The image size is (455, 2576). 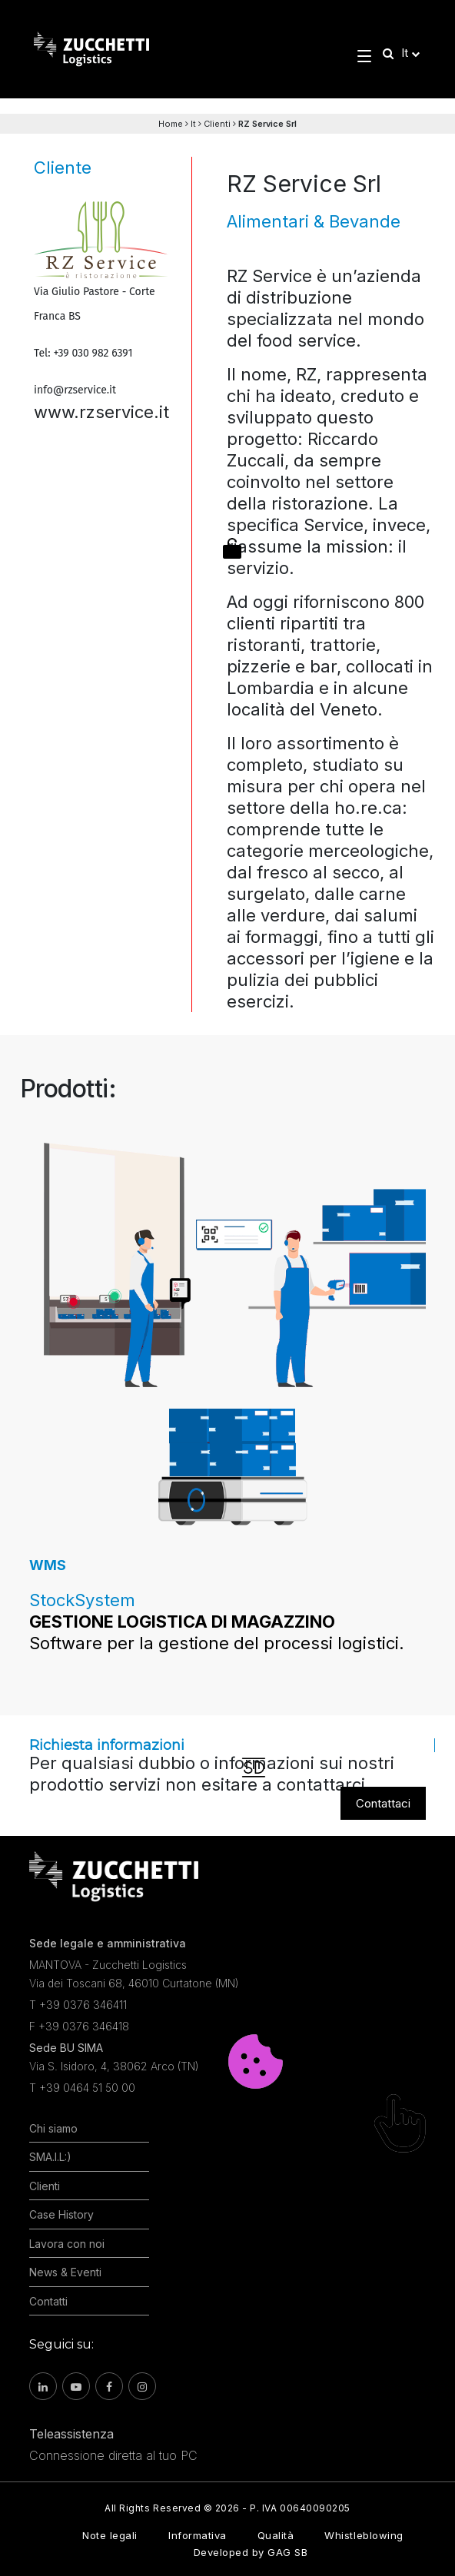 What do you see at coordinates (400, 2122) in the screenshot?
I see `tap or click to interact` at bounding box center [400, 2122].